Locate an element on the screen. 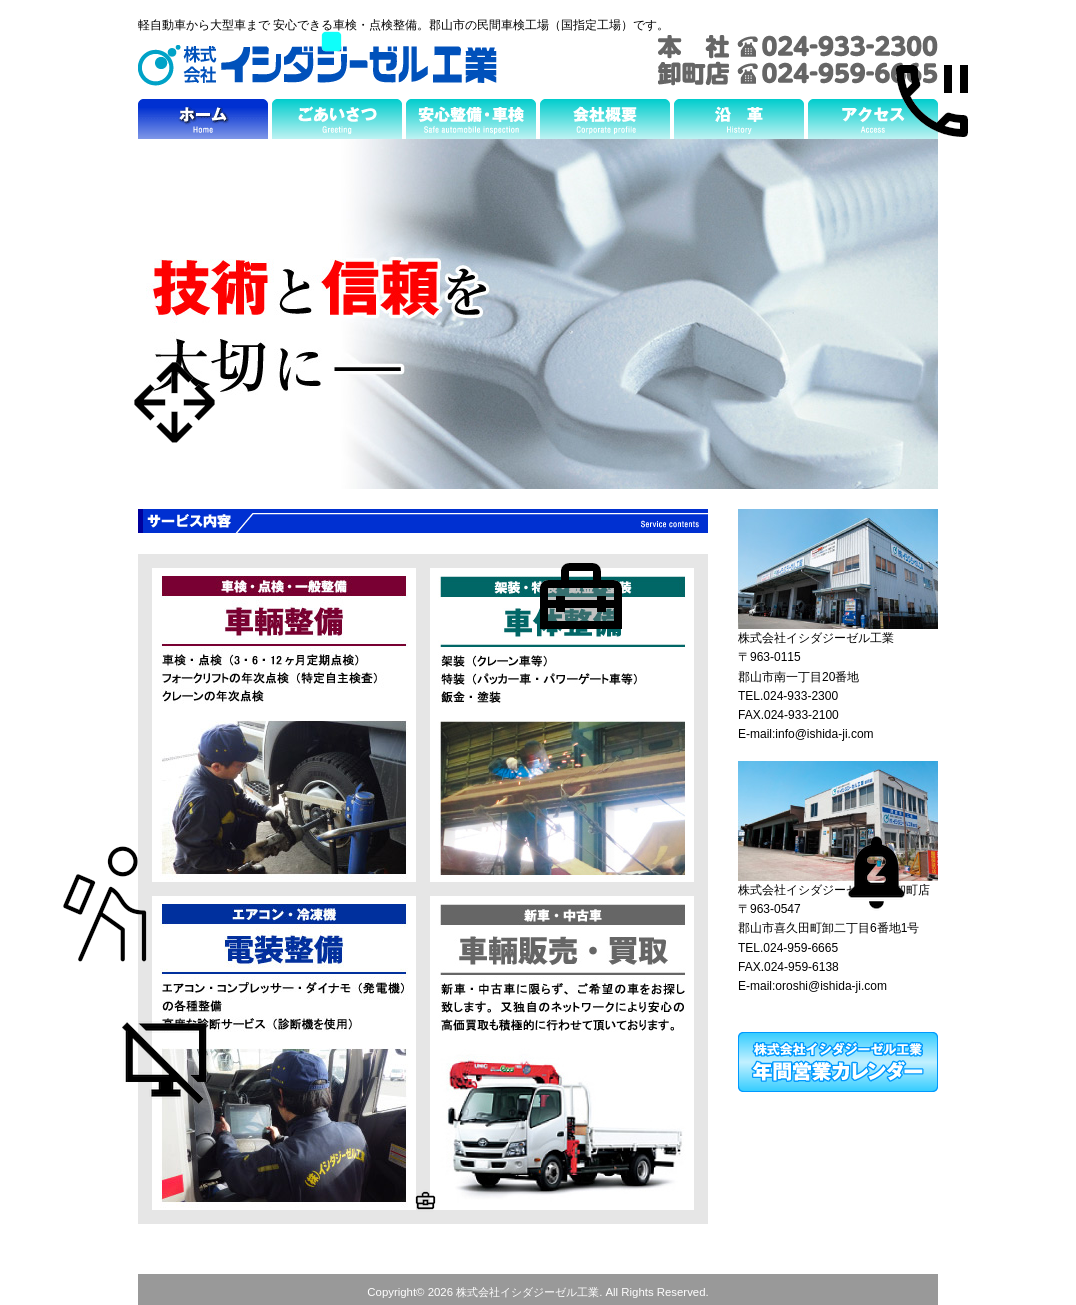 This screenshot has height=1305, width=1076. notifications are paused or snoozed is located at coordinates (876, 871).